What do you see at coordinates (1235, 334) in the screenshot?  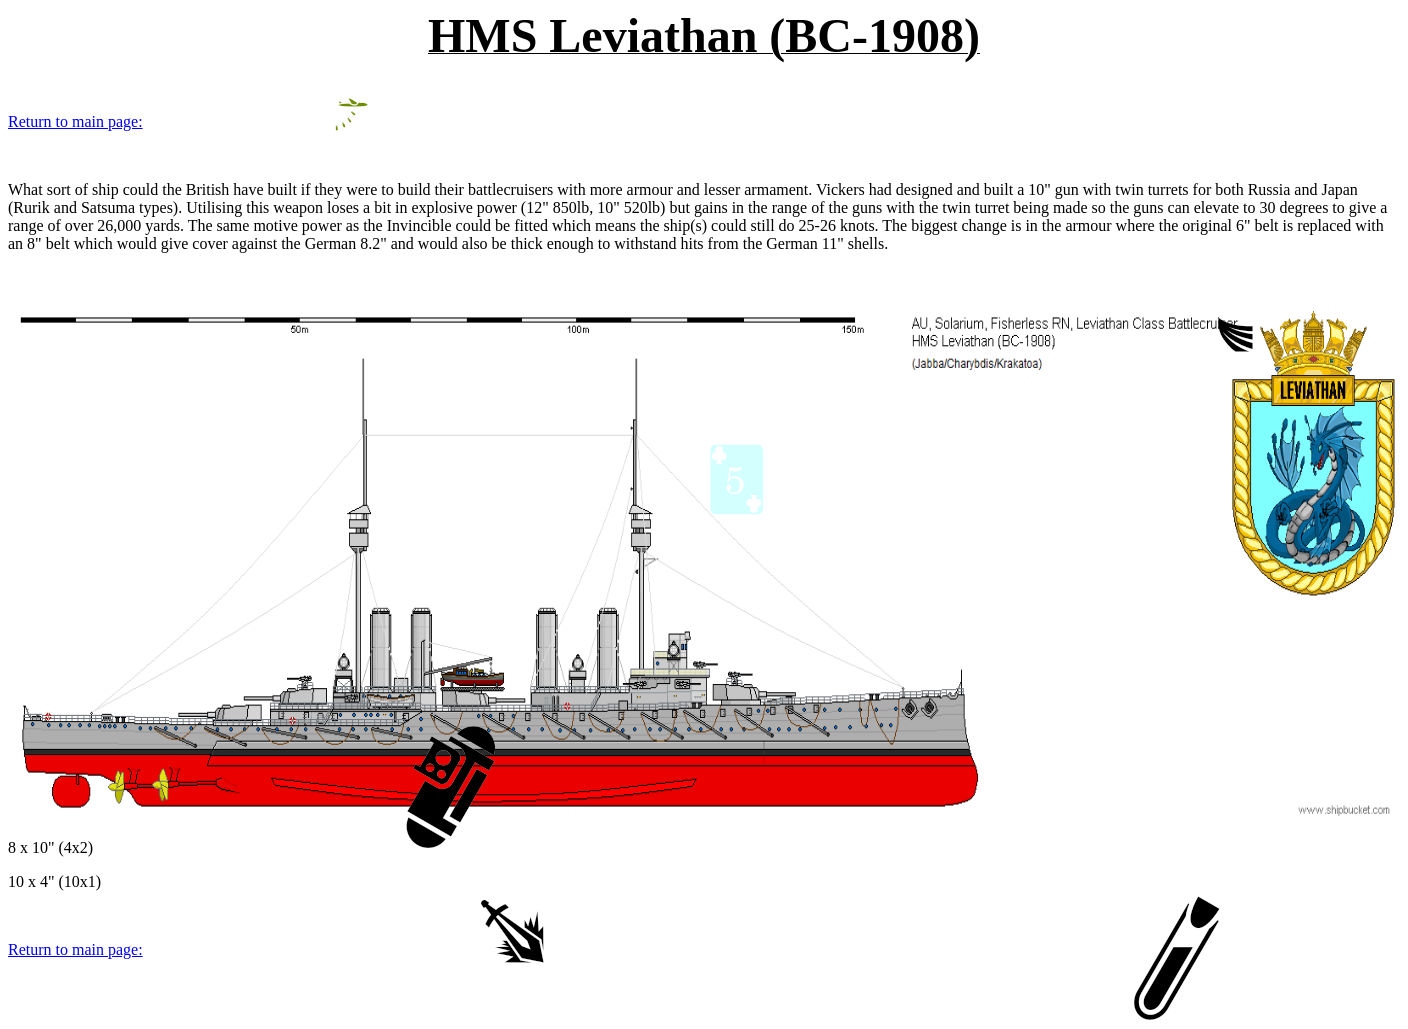 I see `indicates windy weather conditions` at bounding box center [1235, 334].